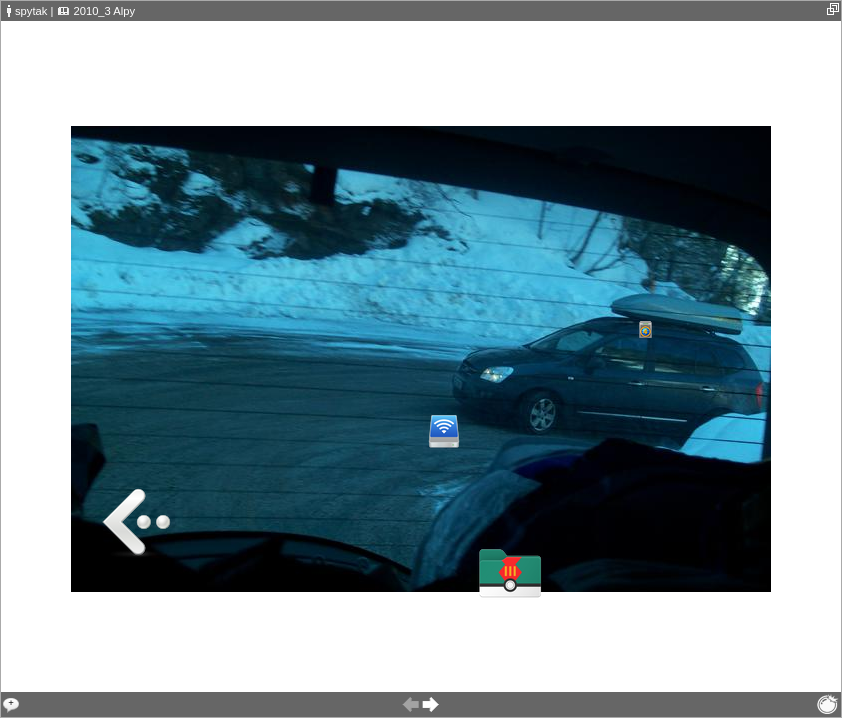  Describe the element at coordinates (645, 329) in the screenshot. I see `access RAID 4 storage configuration settings` at that location.